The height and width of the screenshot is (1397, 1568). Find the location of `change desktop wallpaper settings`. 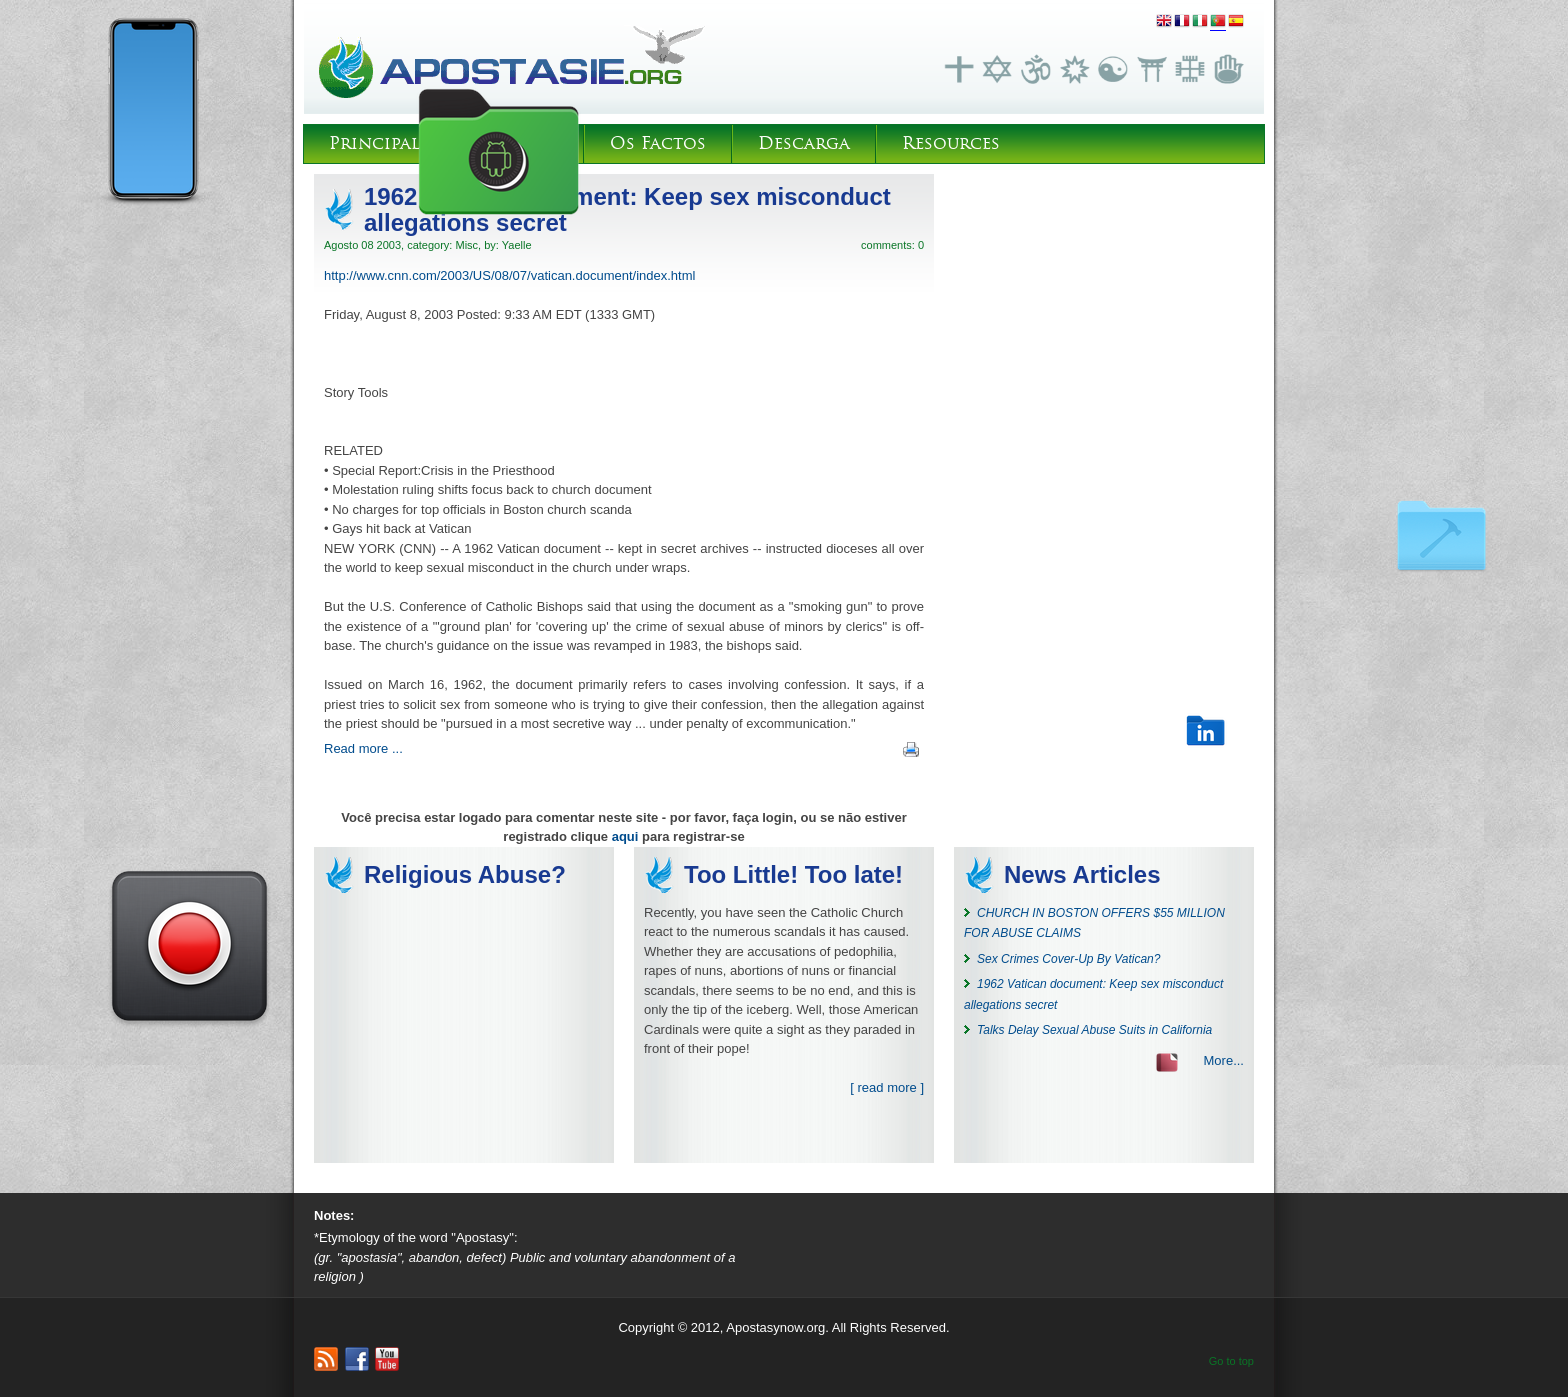

change desktop wallpaper settings is located at coordinates (1167, 1062).